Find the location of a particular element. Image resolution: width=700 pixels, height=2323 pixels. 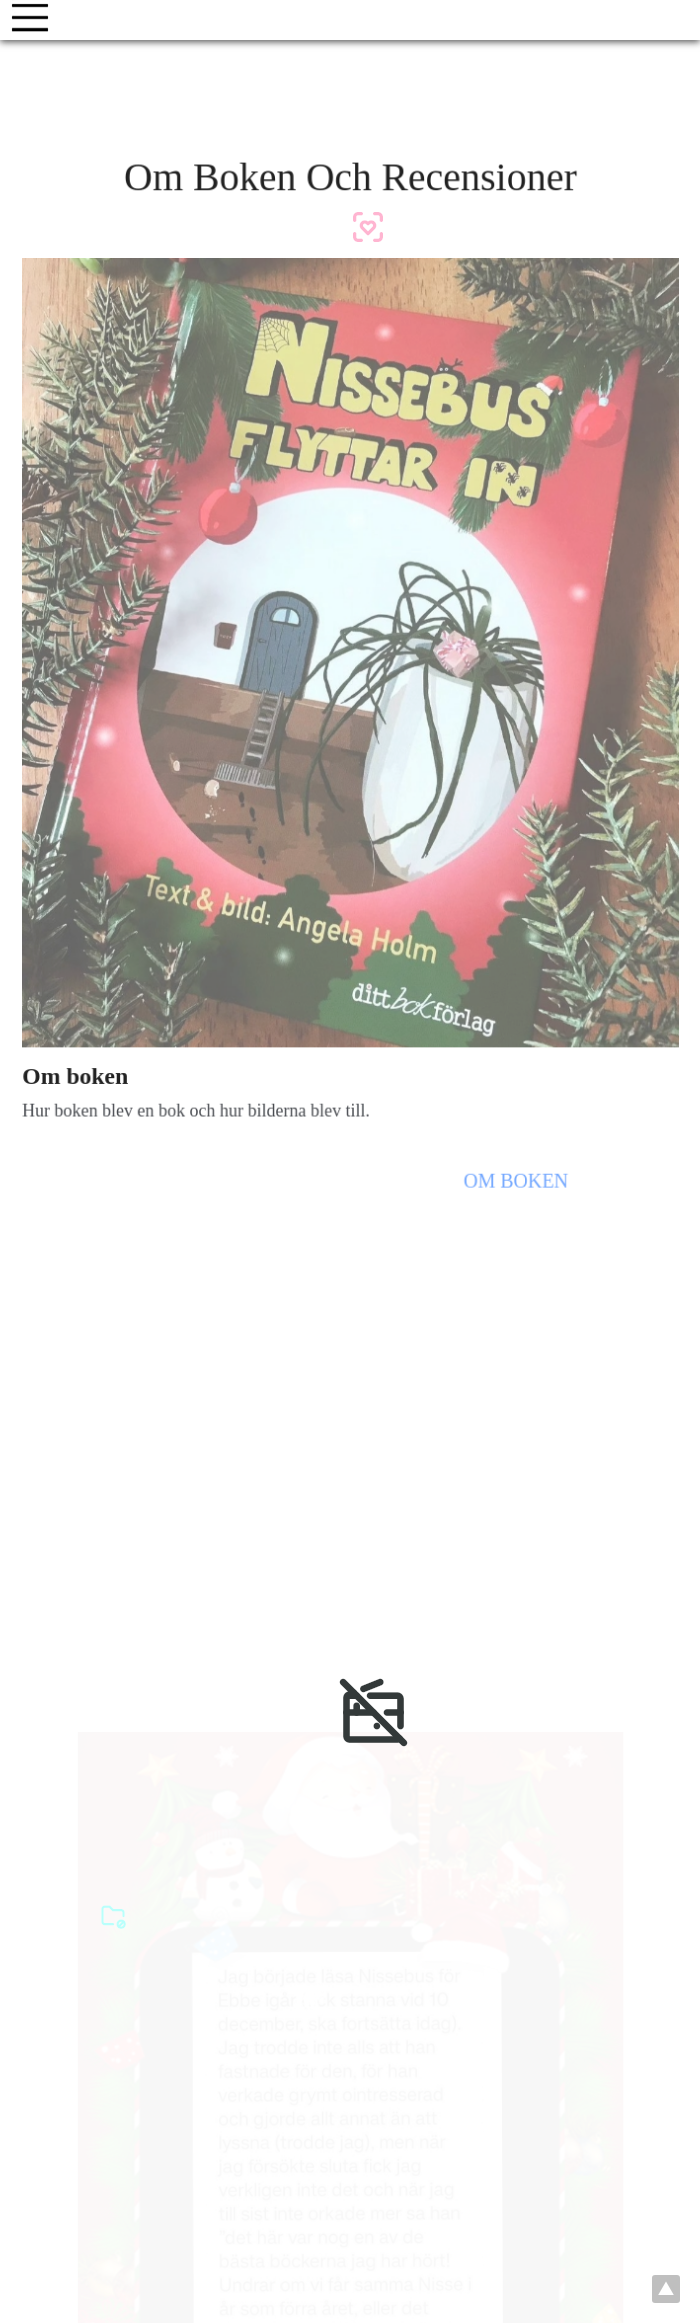

scan or detect health metrics is located at coordinates (368, 227).